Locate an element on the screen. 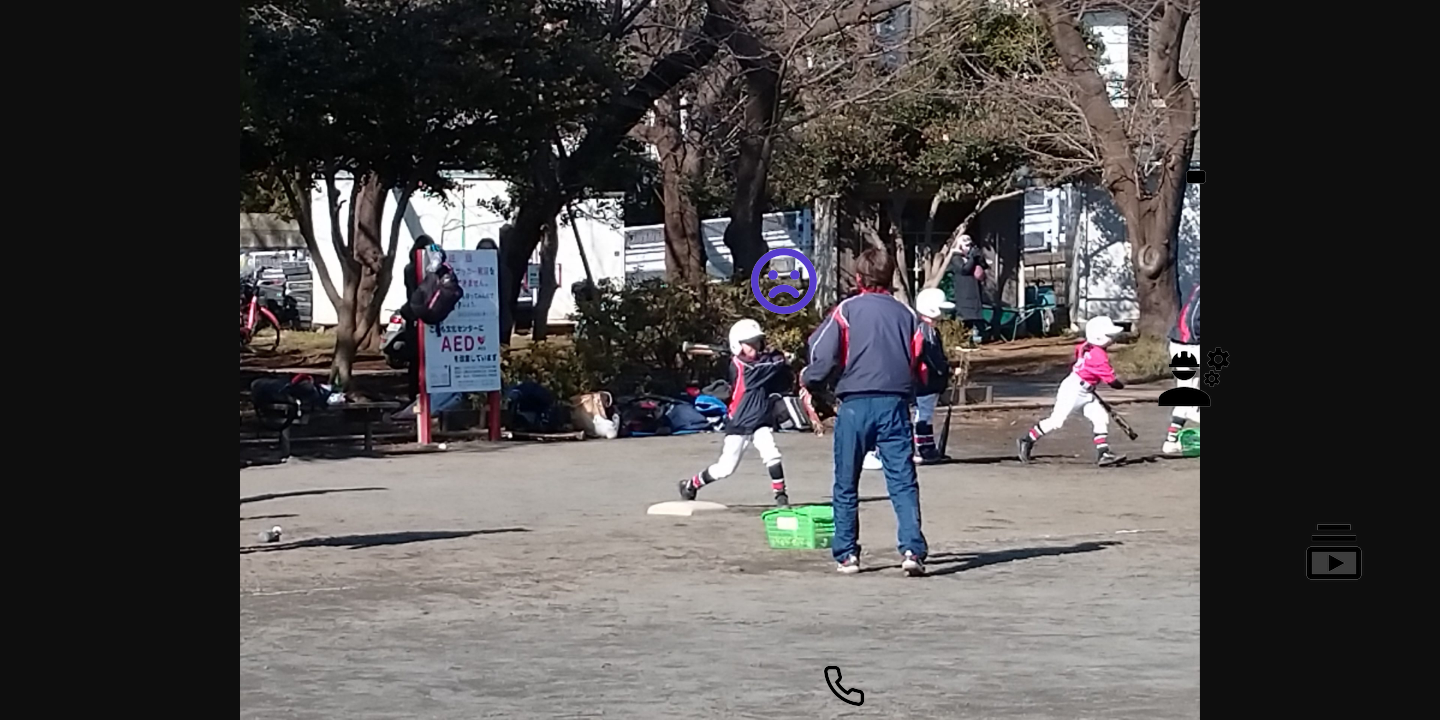 Image resolution: width=1440 pixels, height=720 pixels. view your subscriptions is located at coordinates (1334, 552).